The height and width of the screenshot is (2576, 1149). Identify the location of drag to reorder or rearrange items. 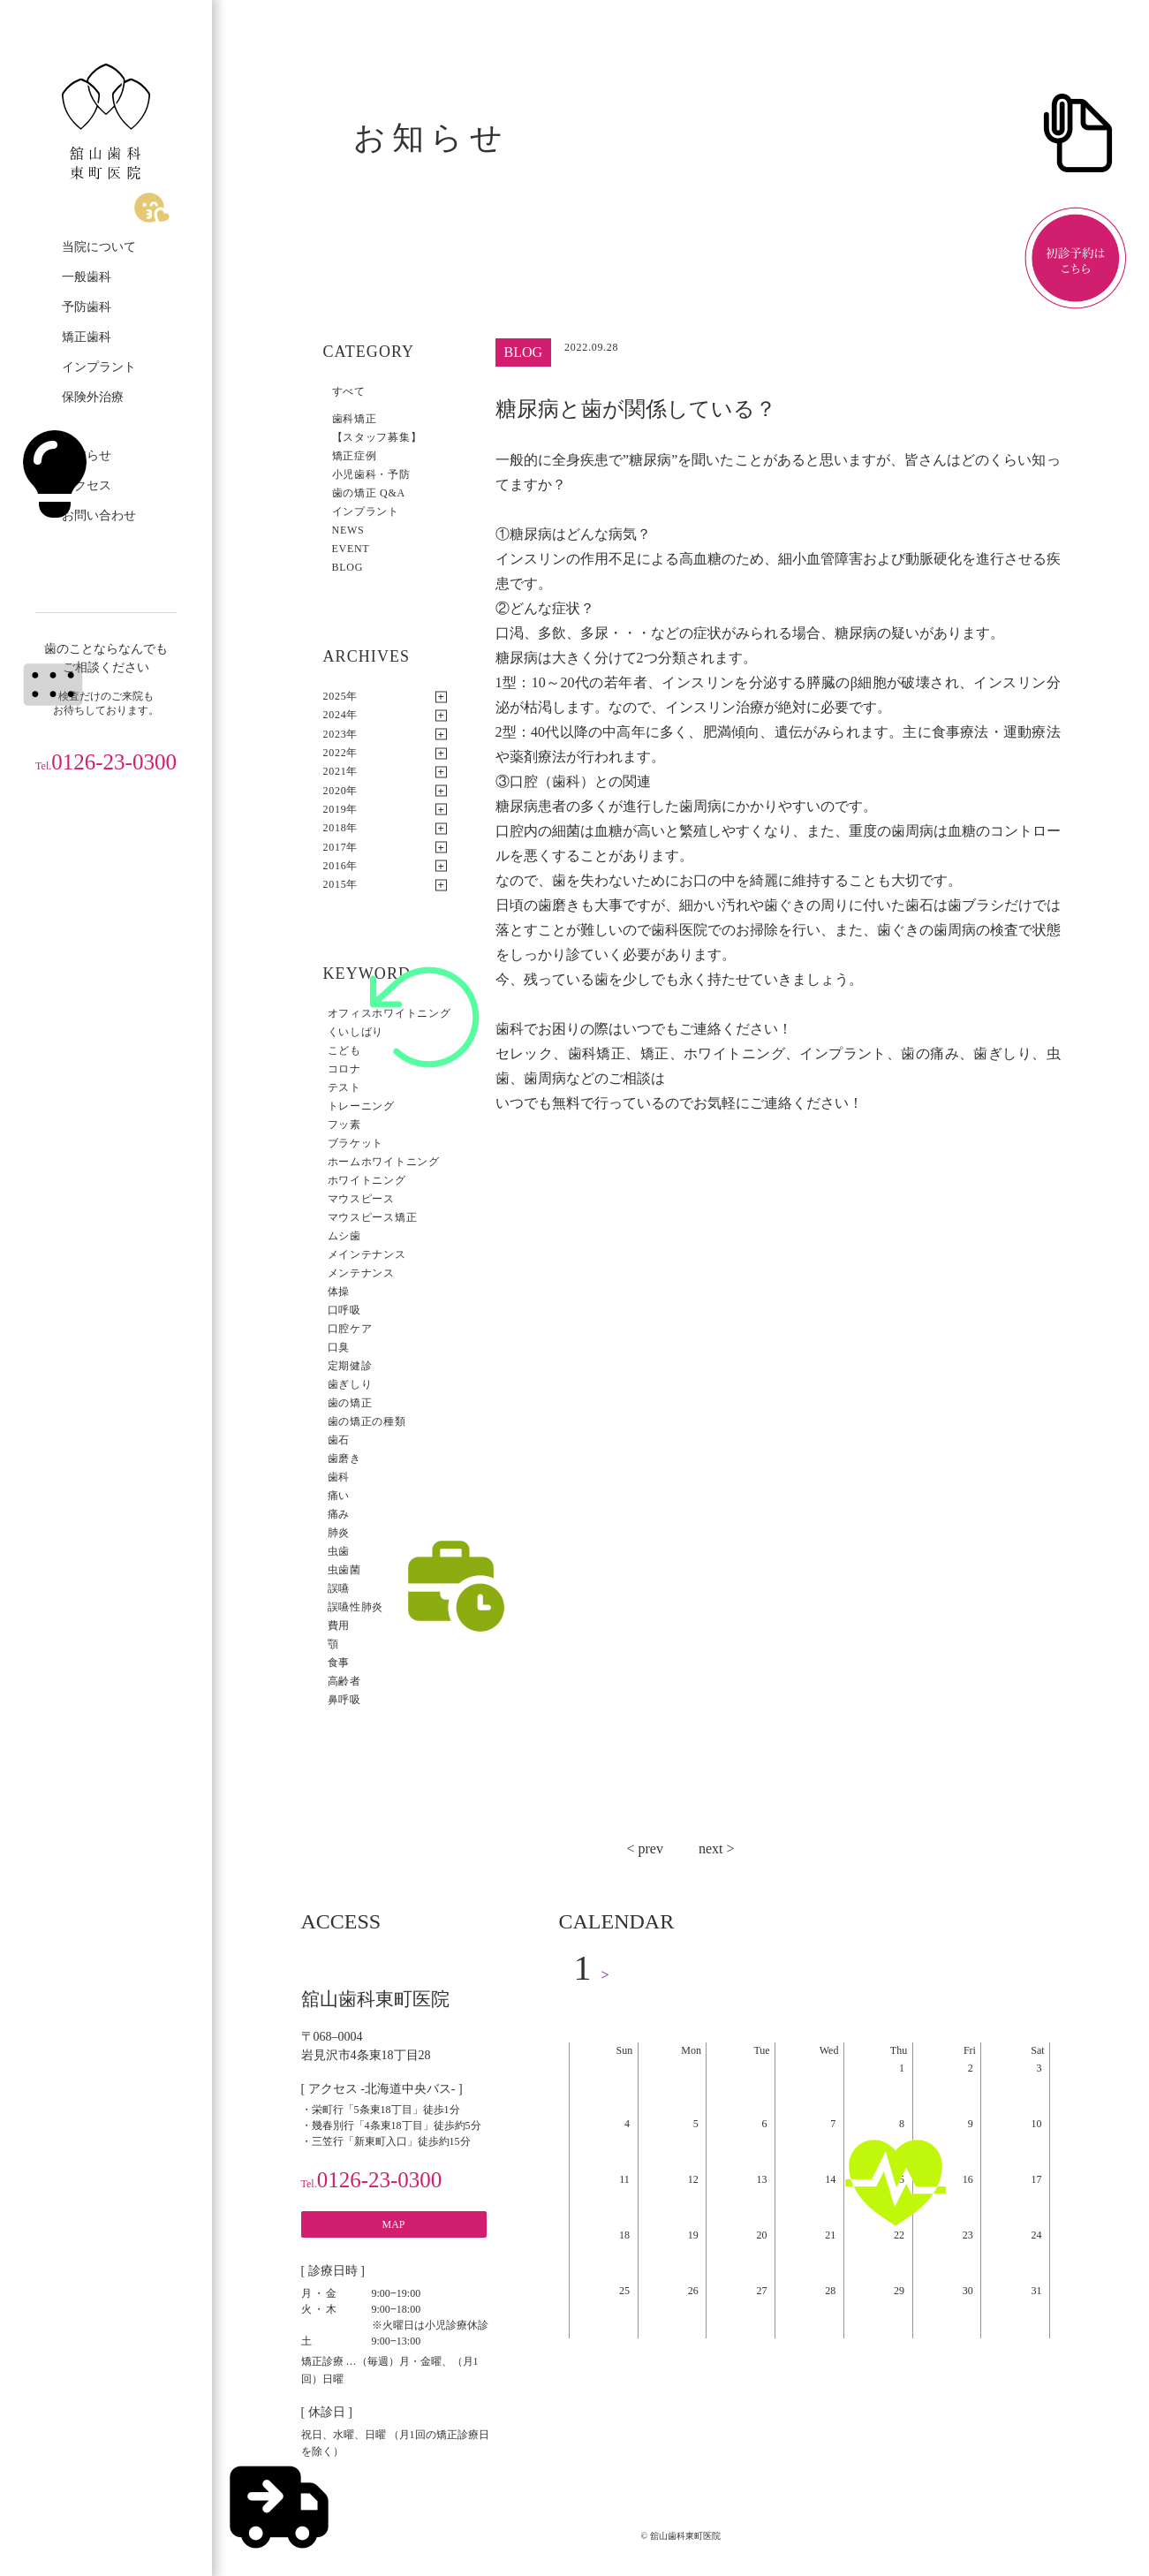
(53, 685).